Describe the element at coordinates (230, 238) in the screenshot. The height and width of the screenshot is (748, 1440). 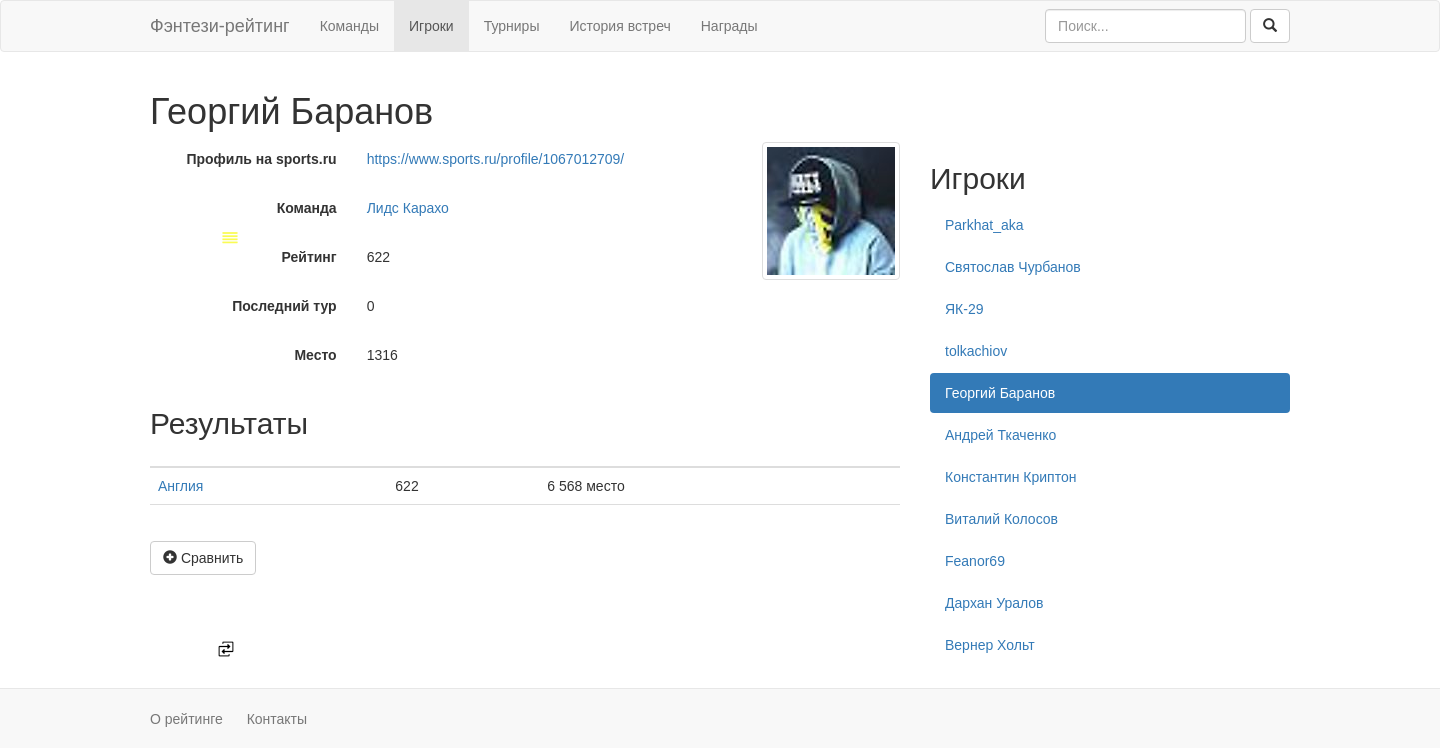
I see `justify text alignment` at that location.